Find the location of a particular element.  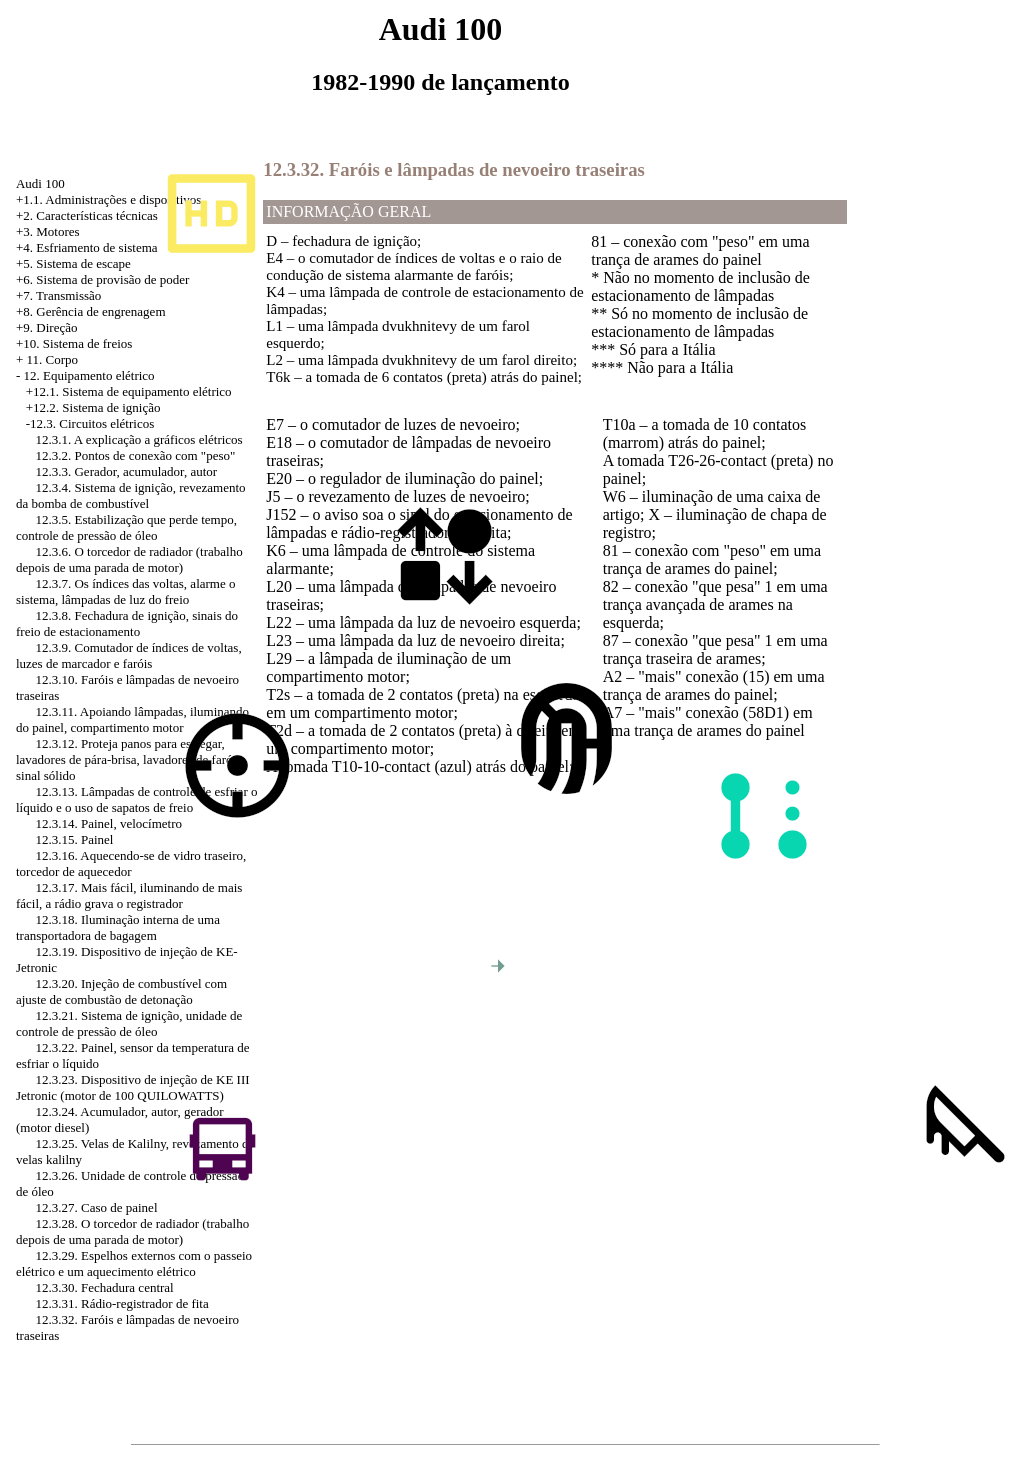

indicates high-definition video quality is available is located at coordinates (211, 213).